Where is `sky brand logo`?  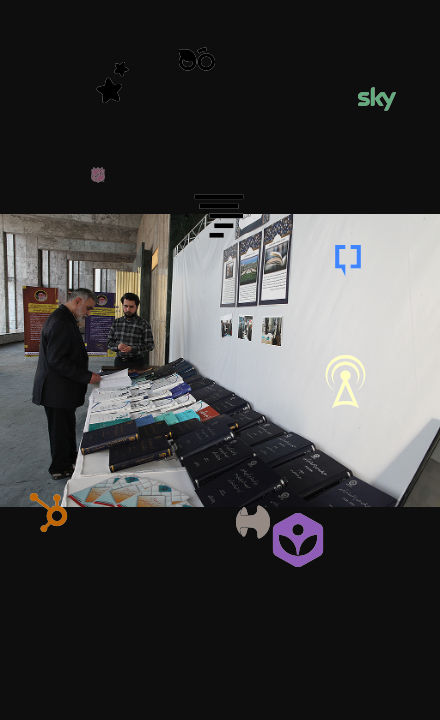
sky brand logo is located at coordinates (377, 99).